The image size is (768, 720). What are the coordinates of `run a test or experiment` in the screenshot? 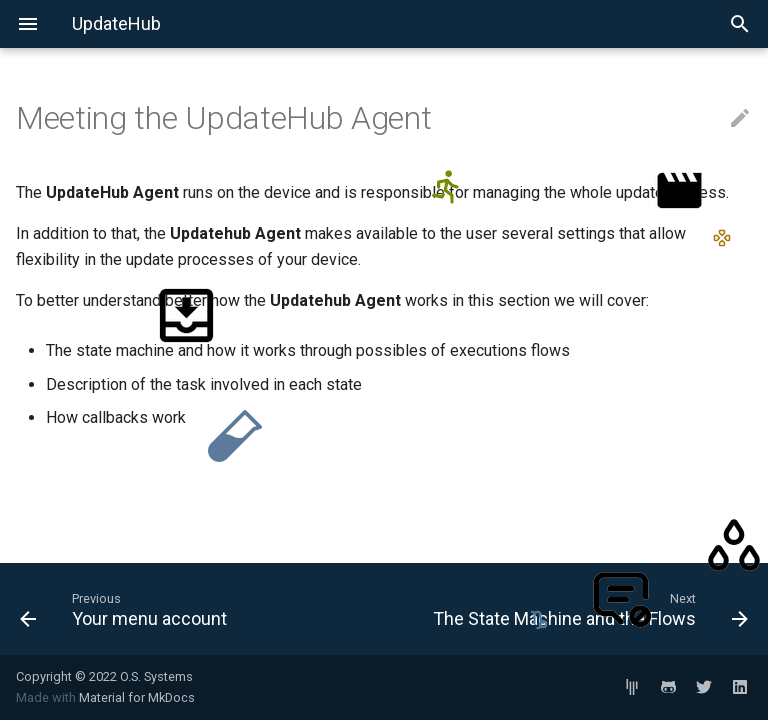 It's located at (234, 436).